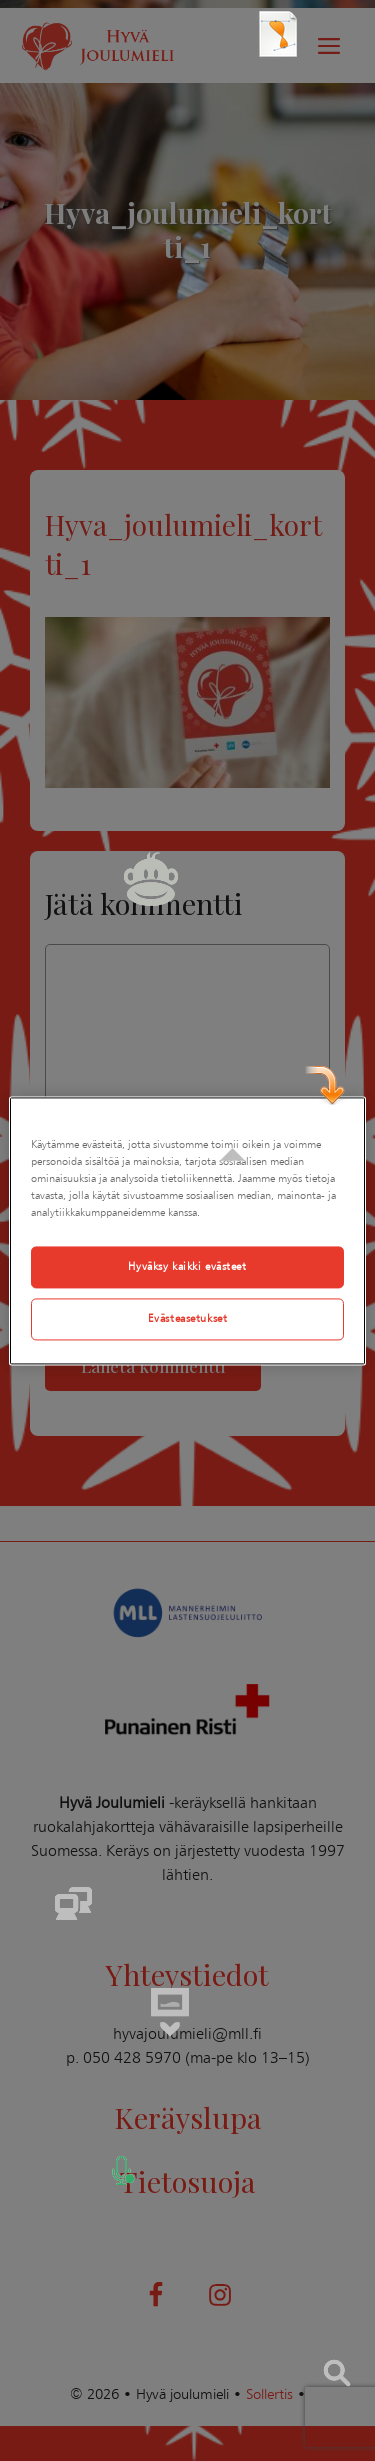 This screenshot has width=375, height=2461. I want to click on rotate object clockwise, so click(326, 1086).